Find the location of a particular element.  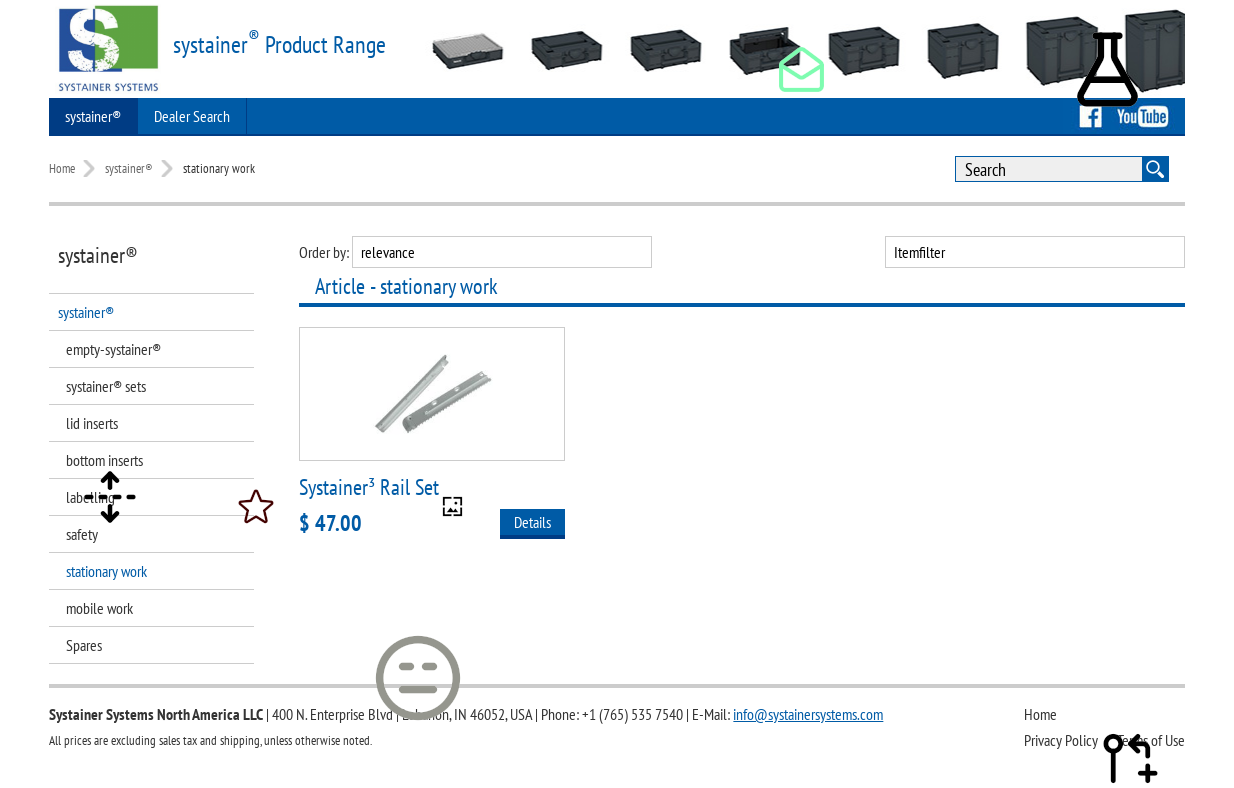

view an opened or read email message is located at coordinates (801, 69).